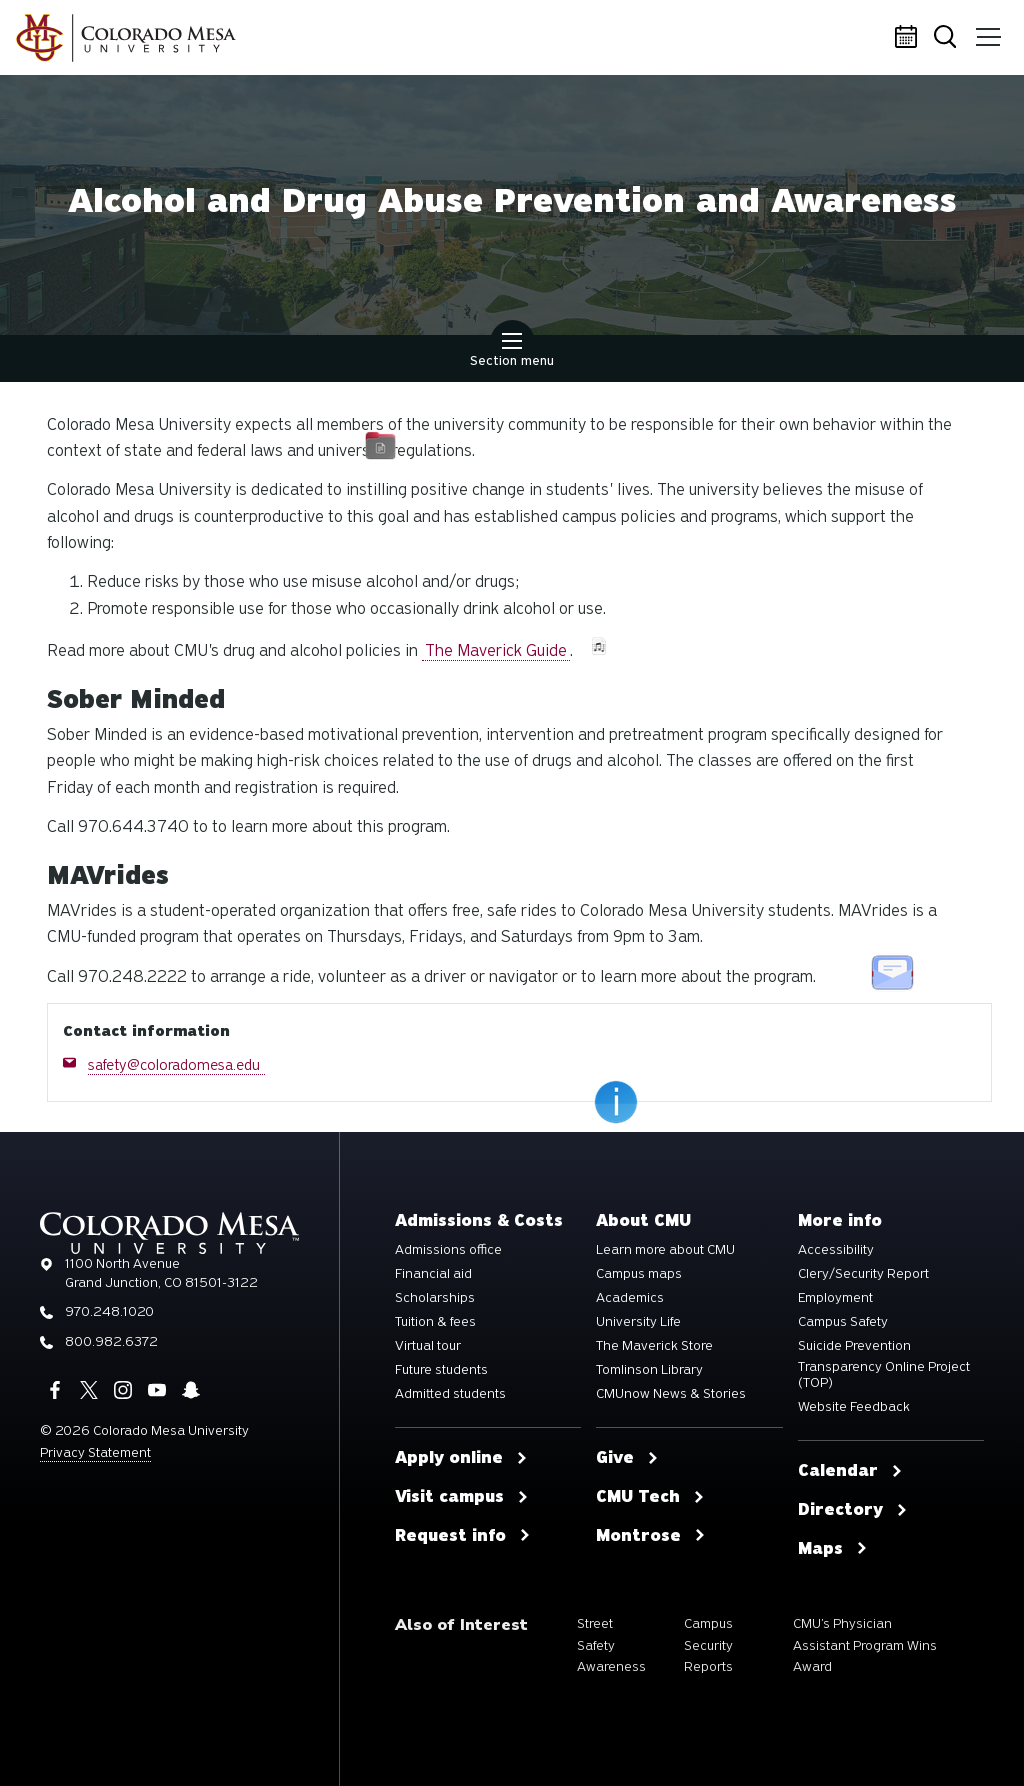 This screenshot has height=1786, width=1024. Describe the element at coordinates (599, 646) in the screenshot. I see `open a lilypond music notation file` at that location.